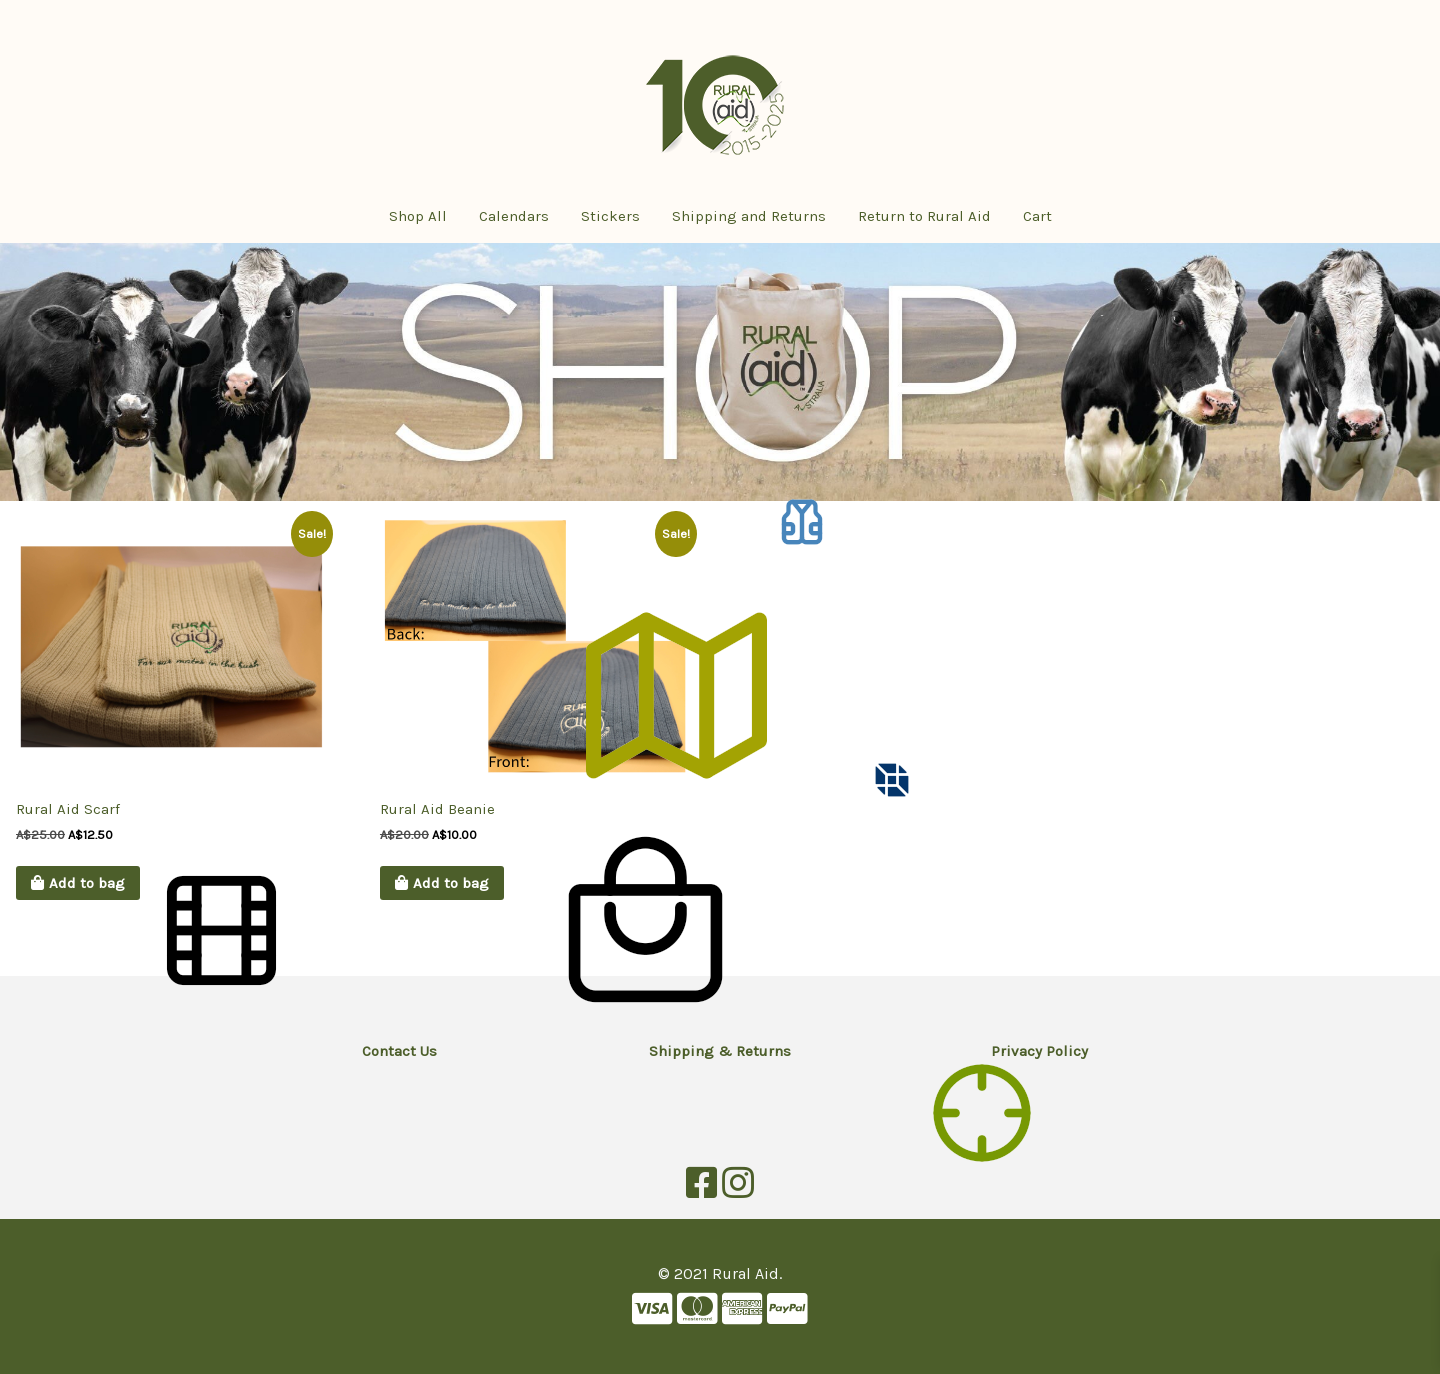 This screenshot has height=1374, width=1440. Describe the element at coordinates (221, 930) in the screenshot. I see `access video or movie content` at that location.